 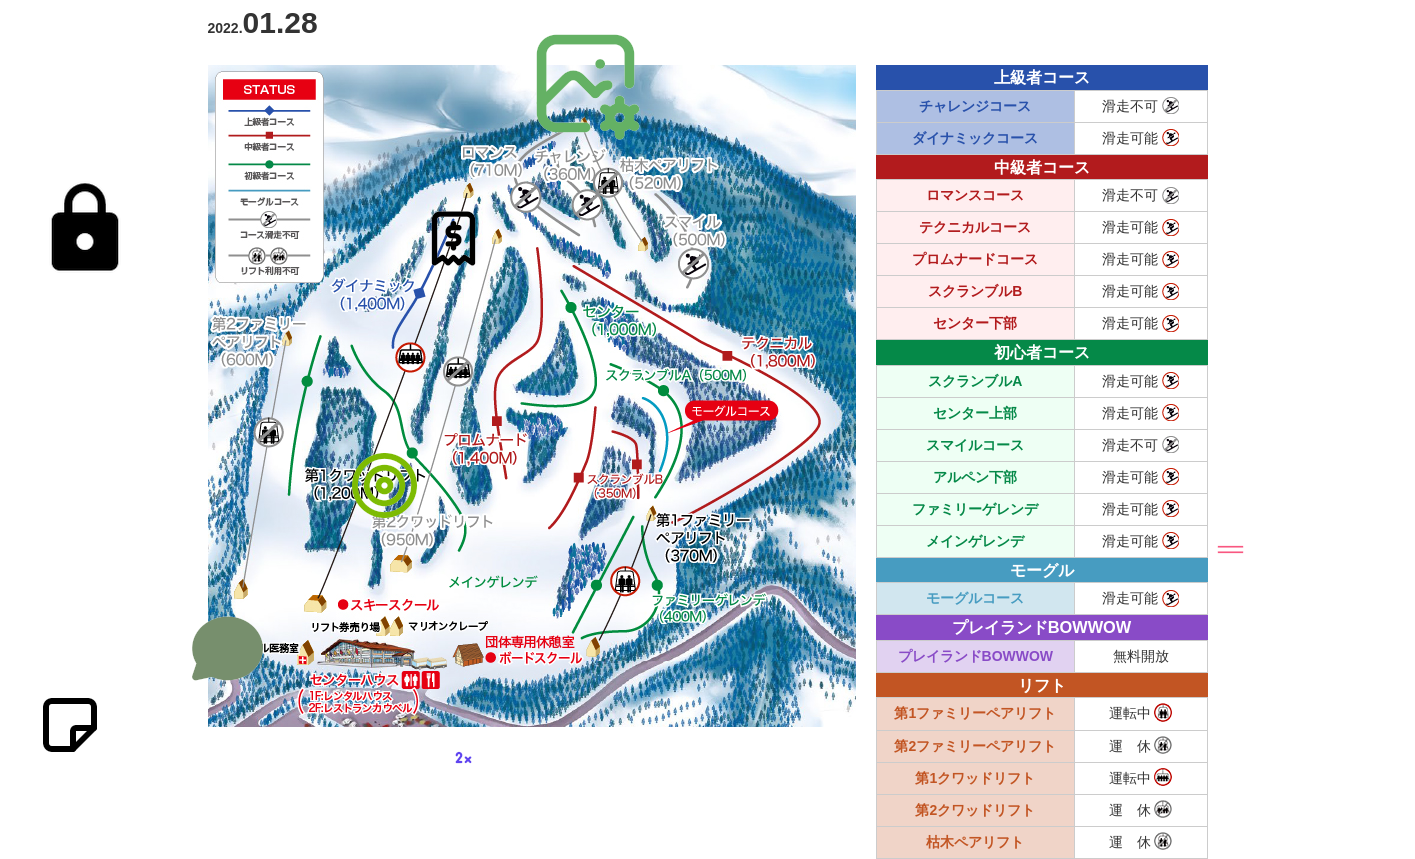 What do you see at coordinates (70, 725) in the screenshot?
I see `create a new note` at bounding box center [70, 725].